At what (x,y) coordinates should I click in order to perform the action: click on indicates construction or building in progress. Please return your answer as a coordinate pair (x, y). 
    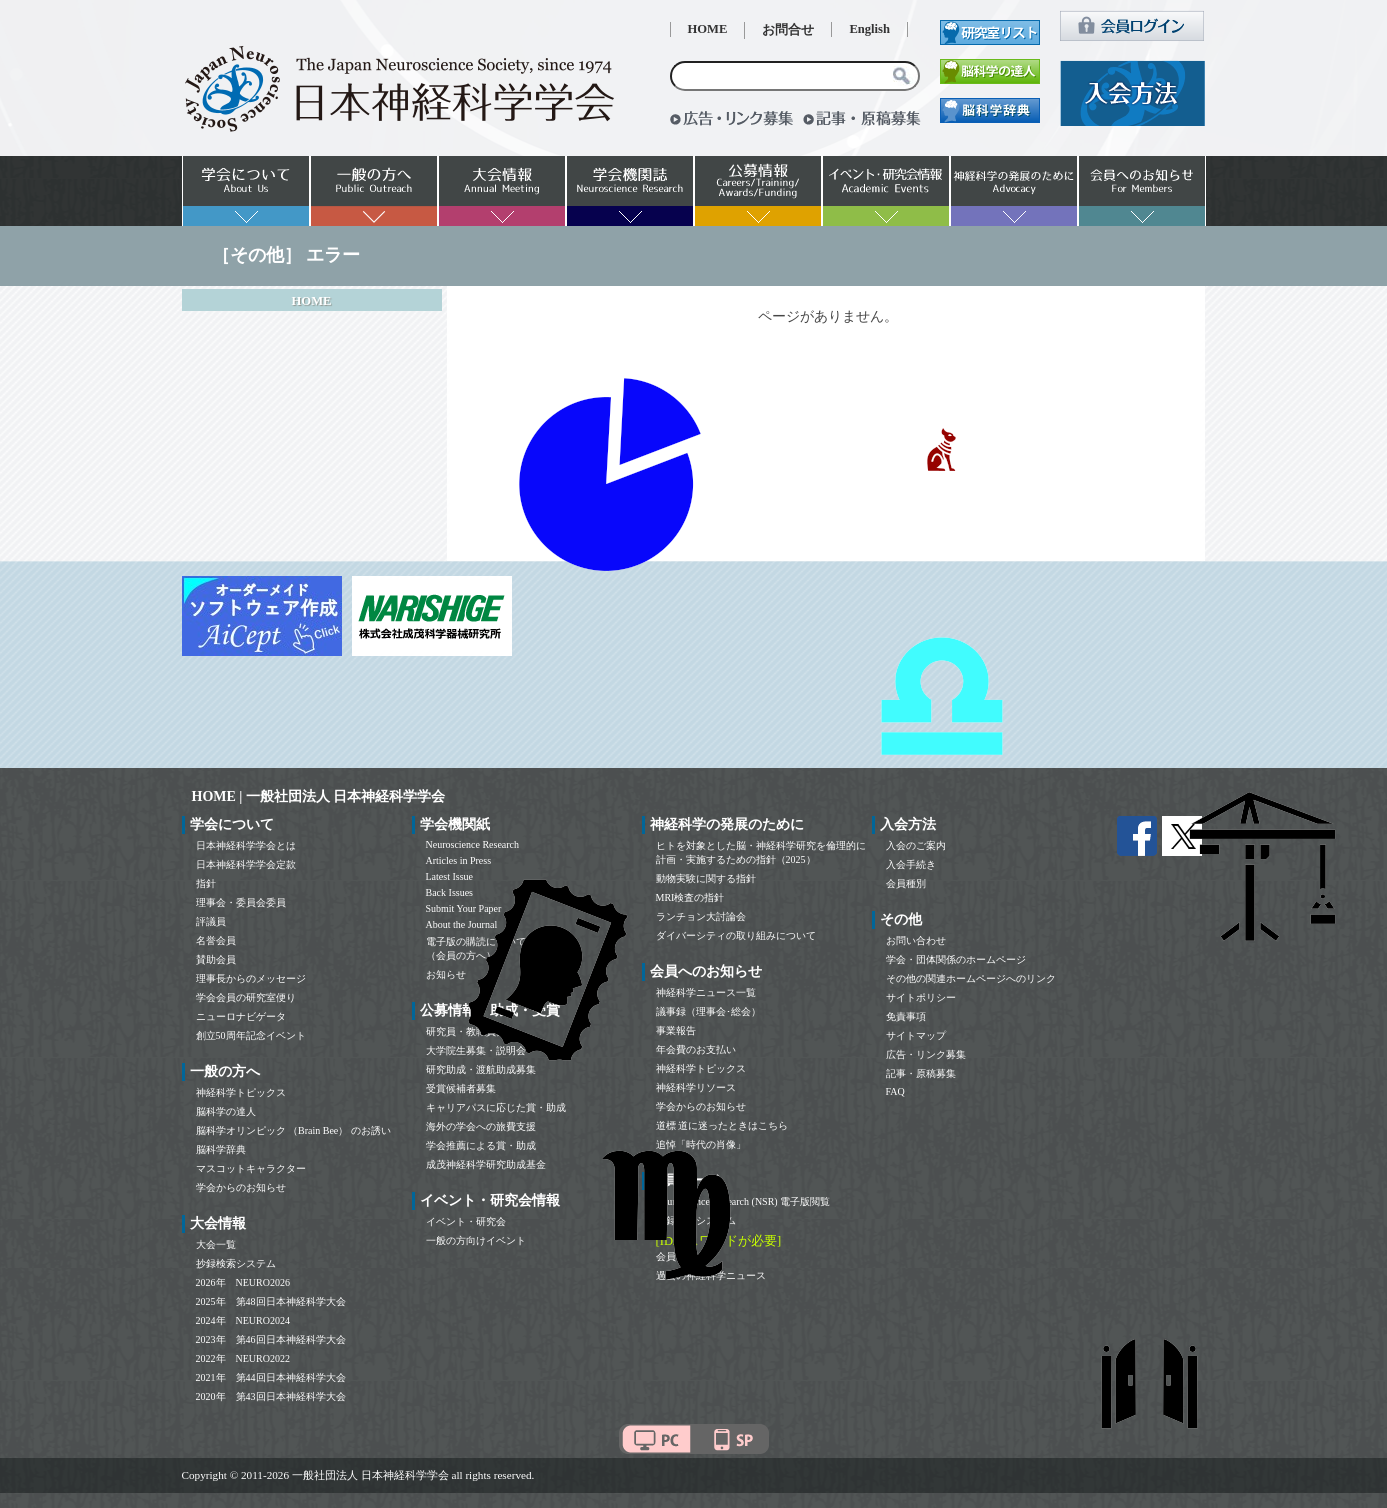
    Looking at the image, I should click on (1262, 866).